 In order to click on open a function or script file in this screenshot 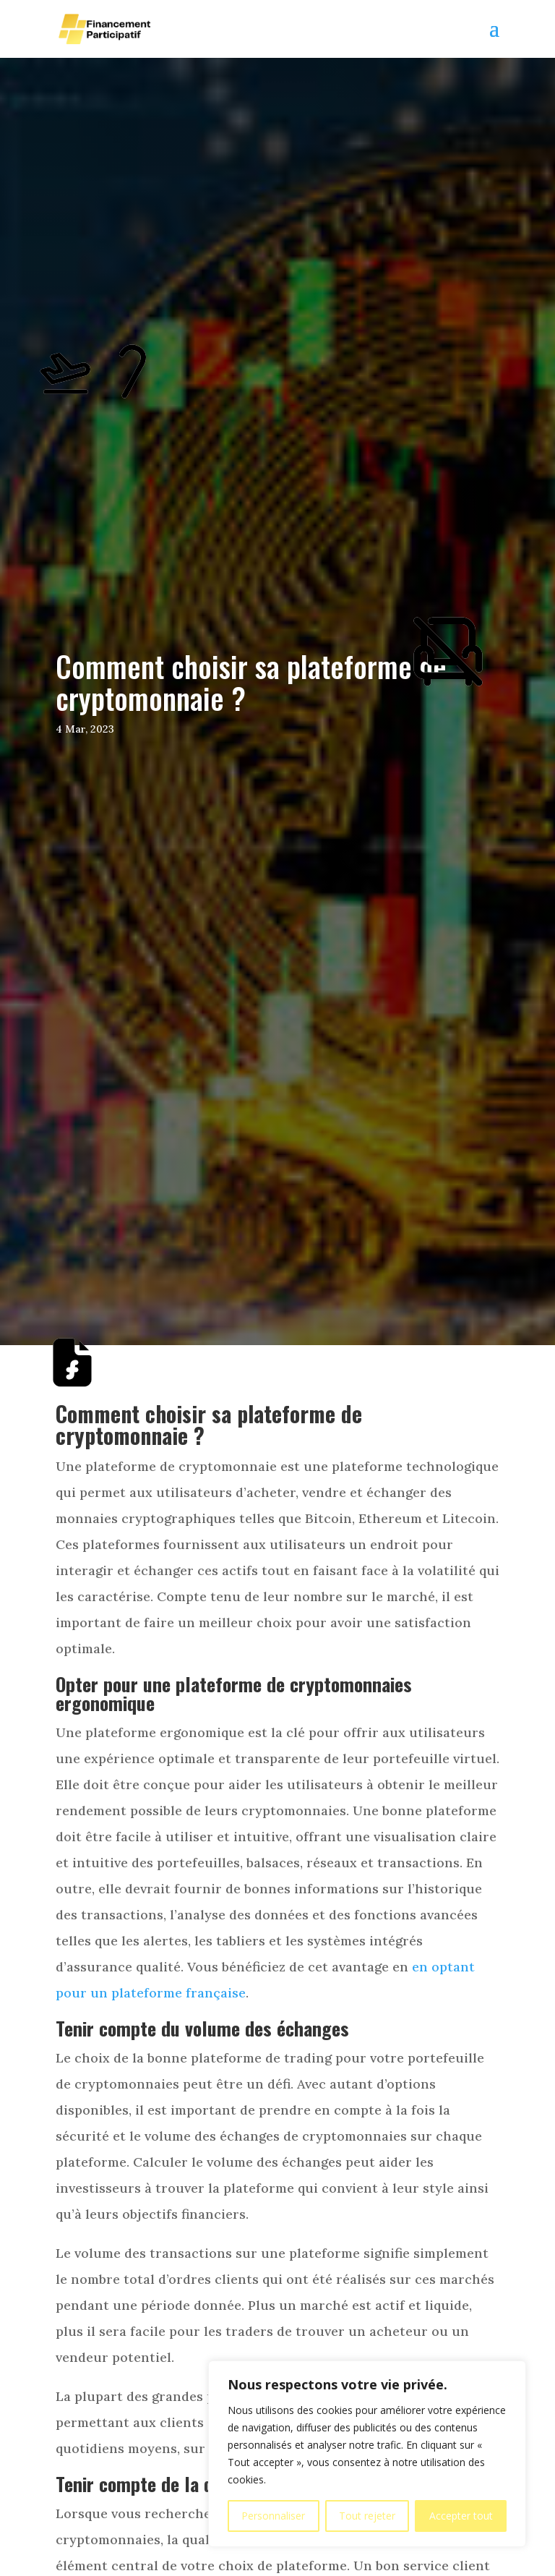, I will do `click(72, 1362)`.